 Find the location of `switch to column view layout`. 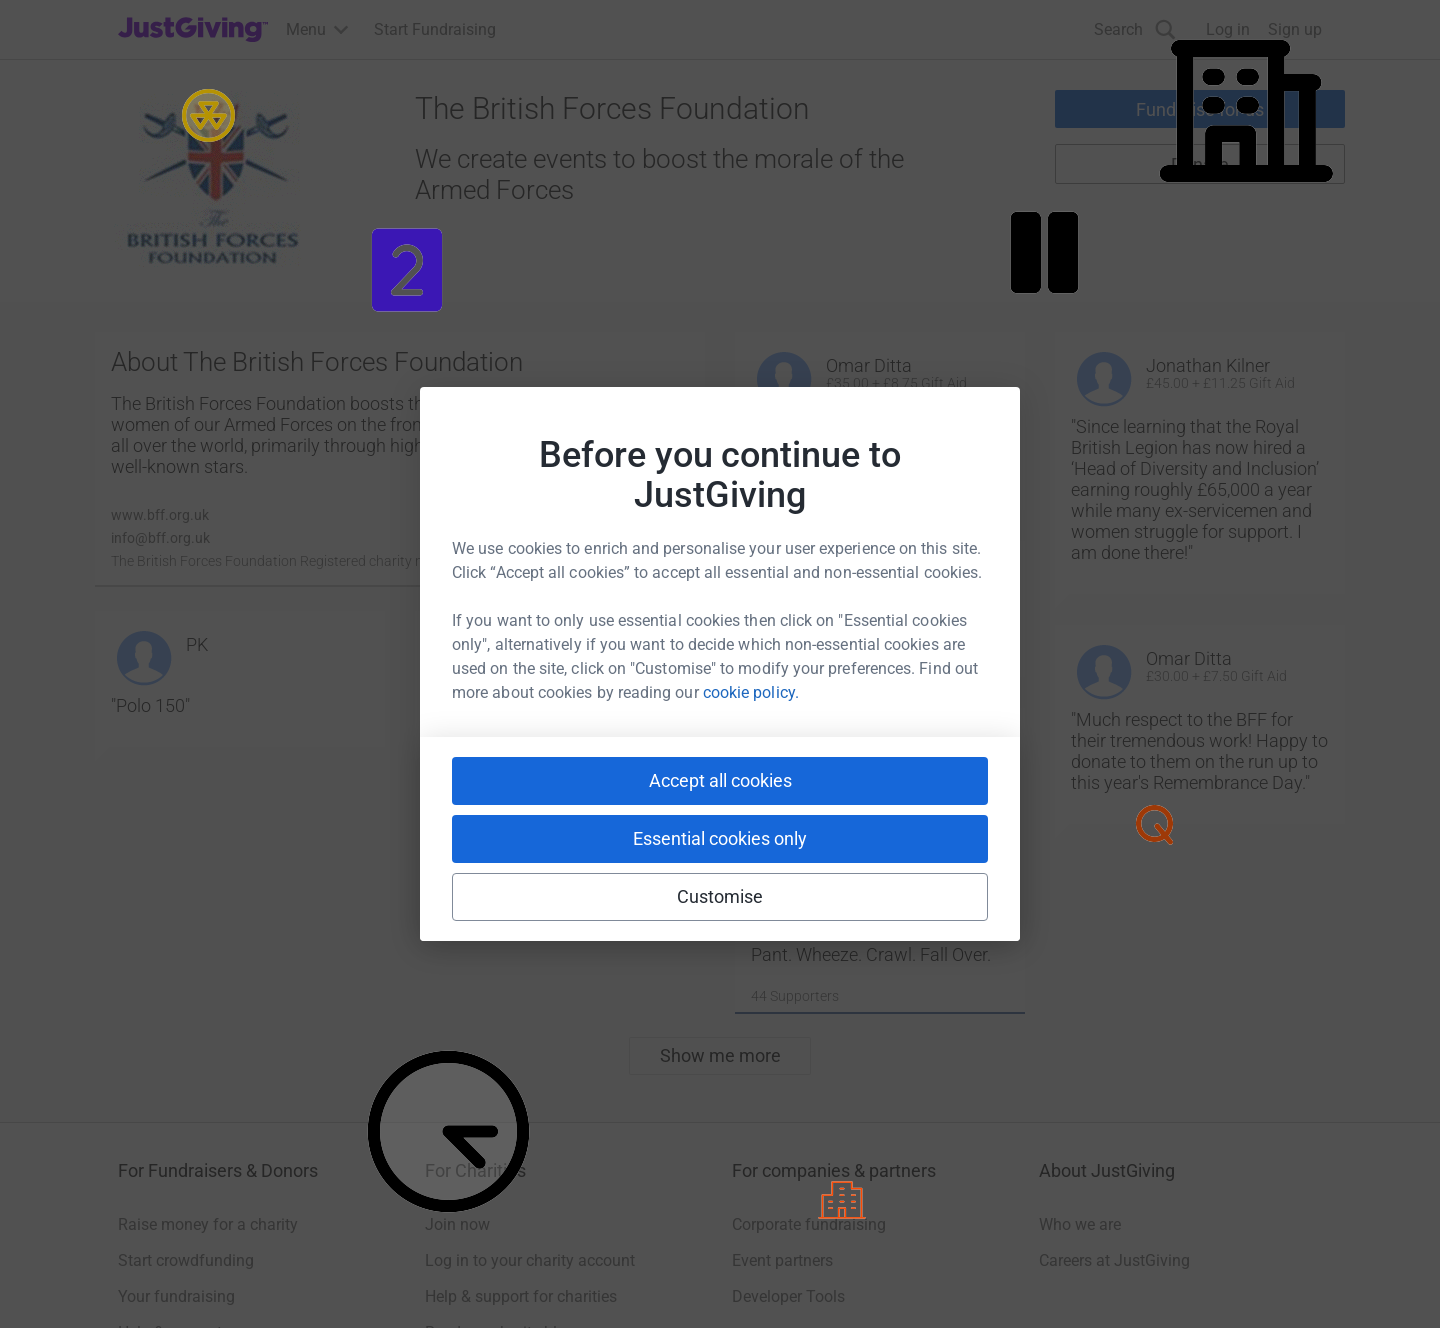

switch to column view layout is located at coordinates (1044, 252).